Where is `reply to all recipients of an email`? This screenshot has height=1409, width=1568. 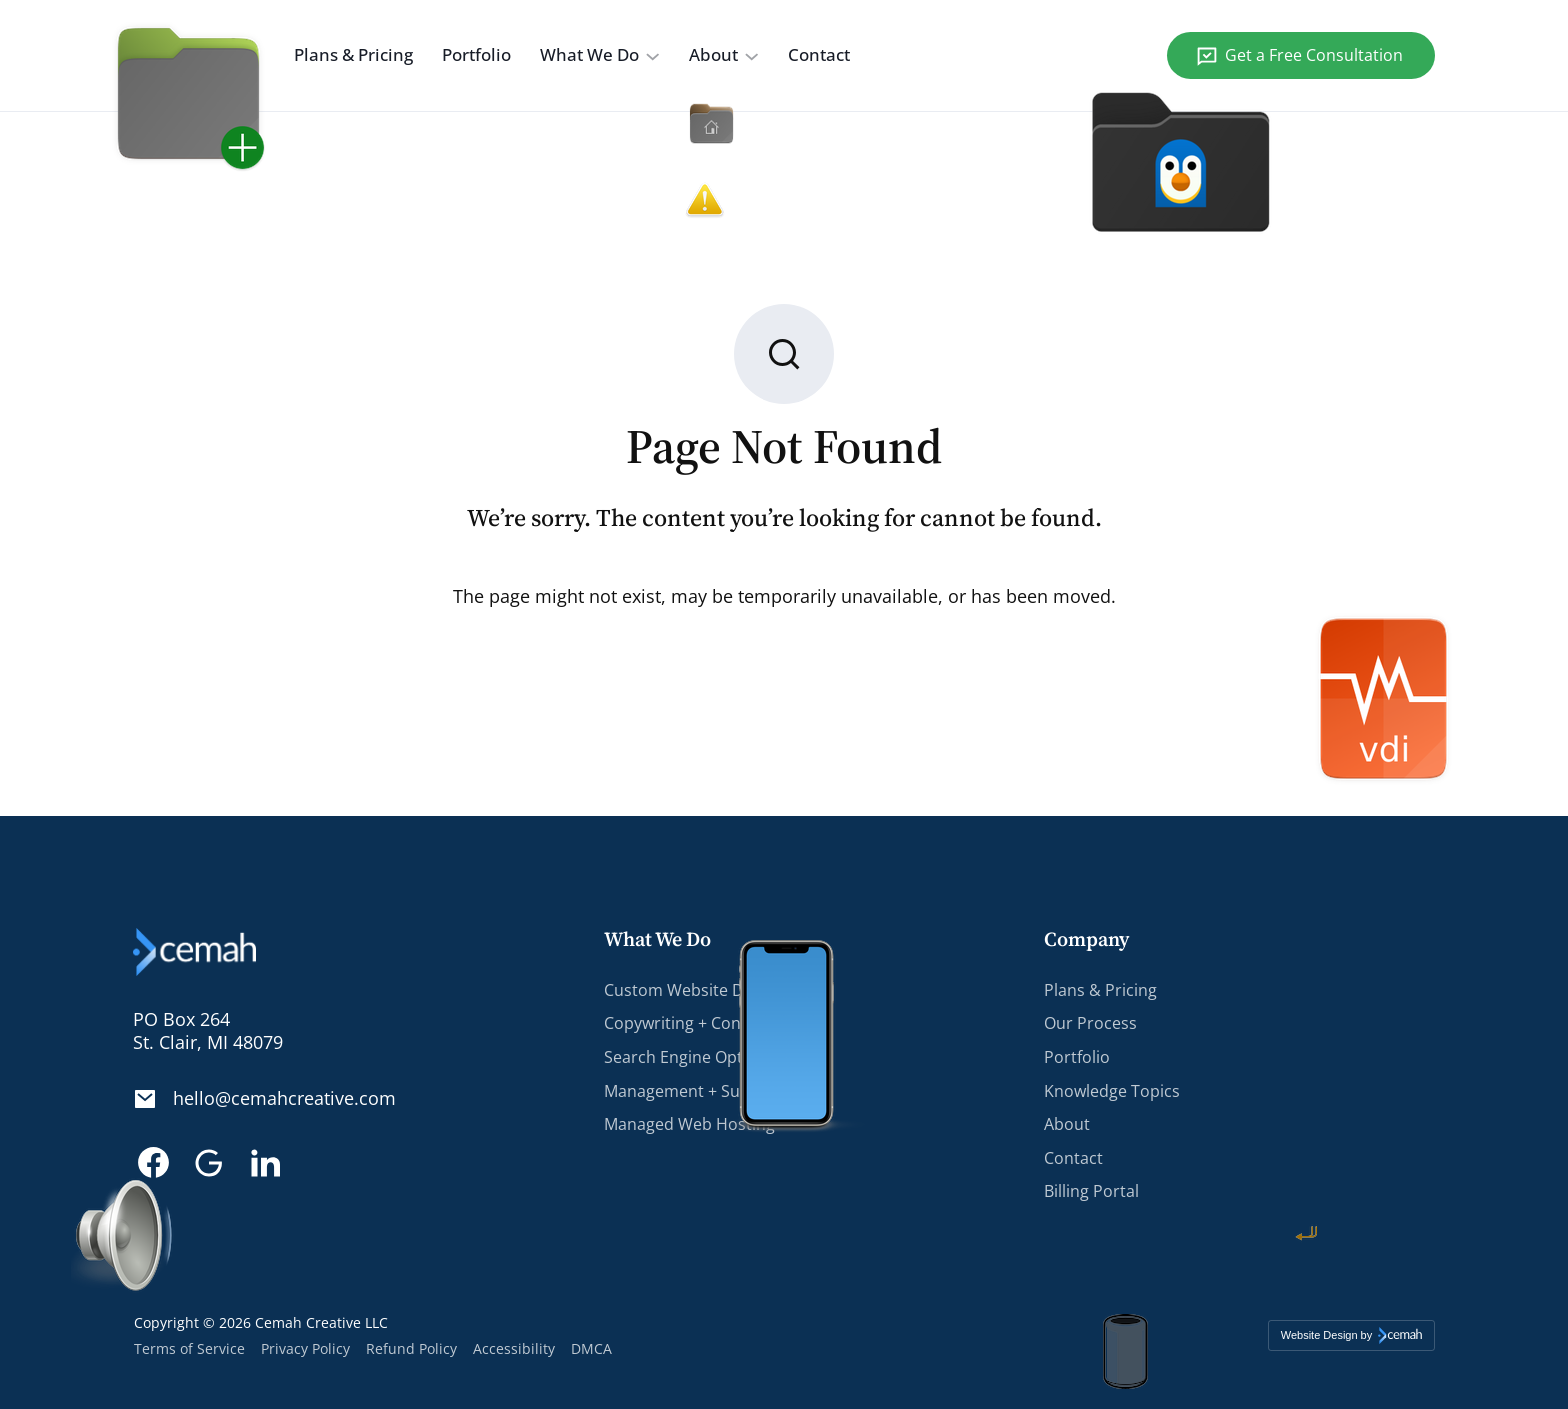 reply to all recipients of an email is located at coordinates (1306, 1232).